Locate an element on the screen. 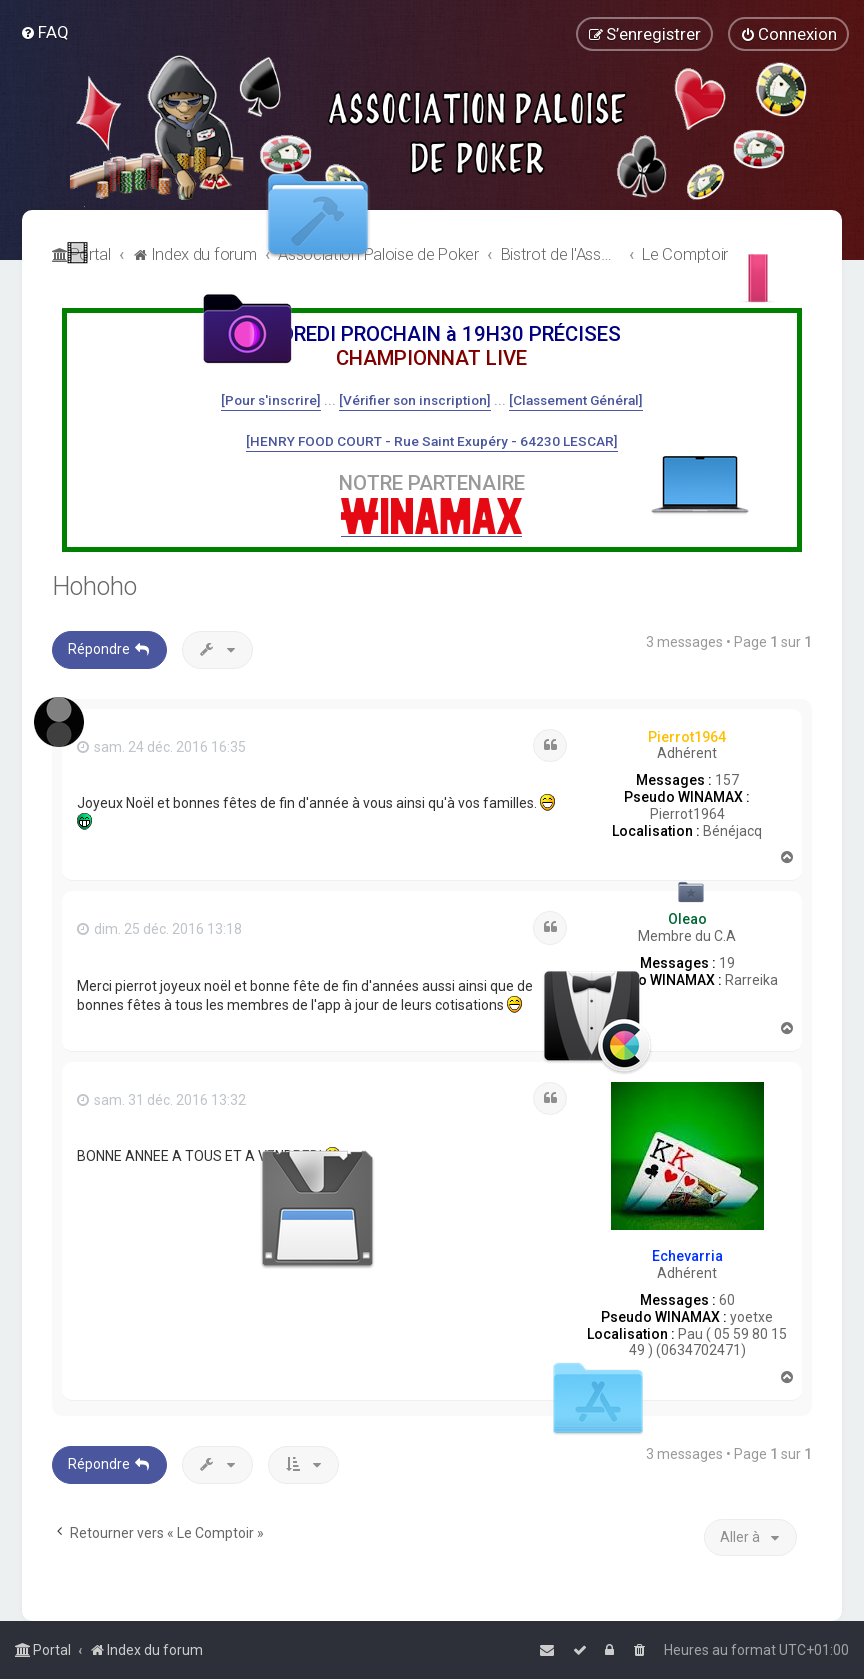 This screenshot has width=864, height=1679. open bookmarked or favorite files is located at coordinates (691, 892).